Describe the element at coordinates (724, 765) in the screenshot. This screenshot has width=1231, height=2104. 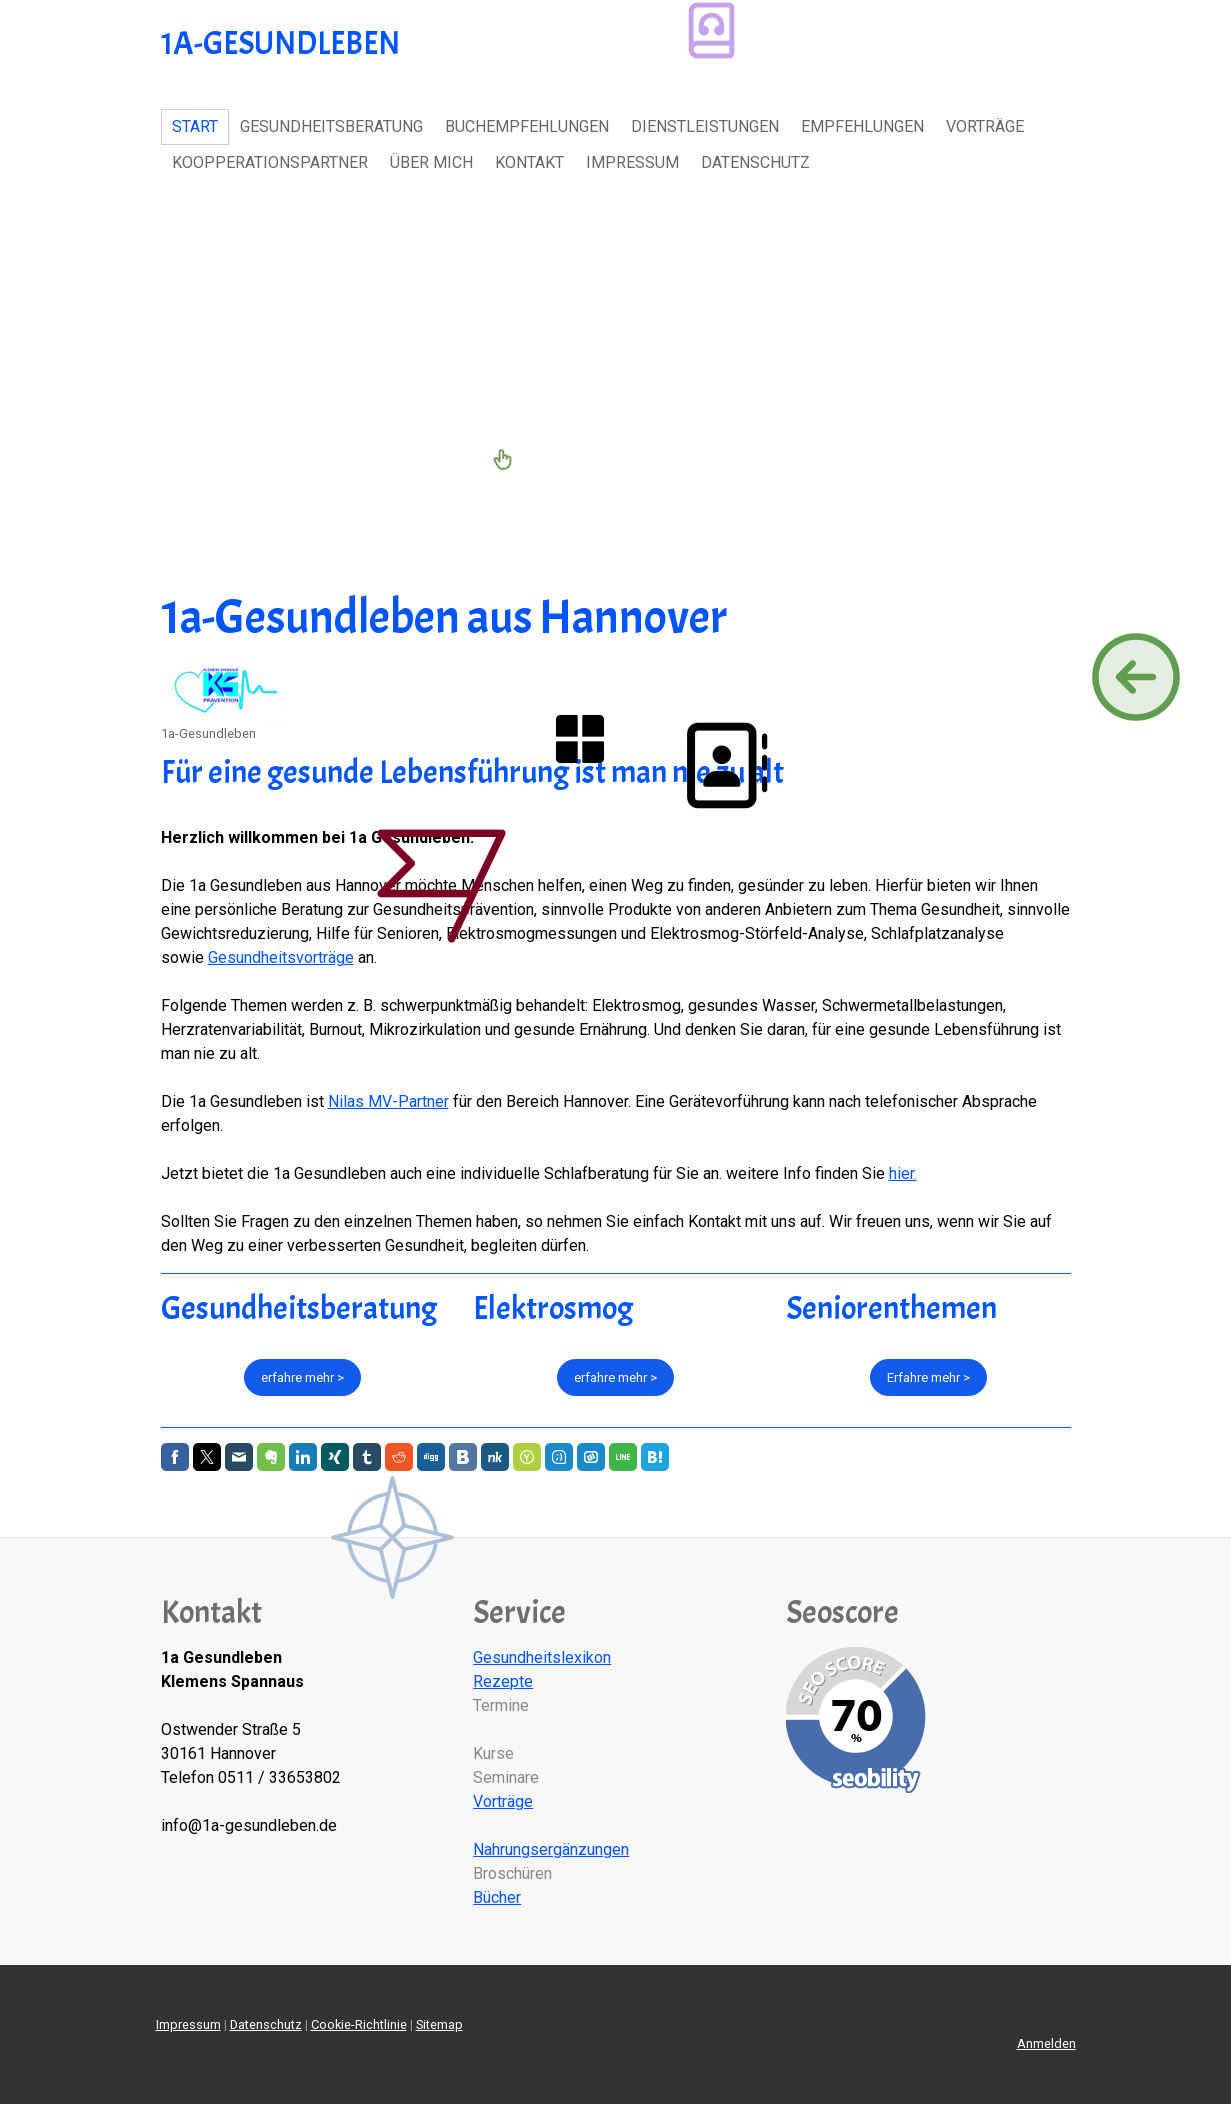
I see `open your contacts list` at that location.